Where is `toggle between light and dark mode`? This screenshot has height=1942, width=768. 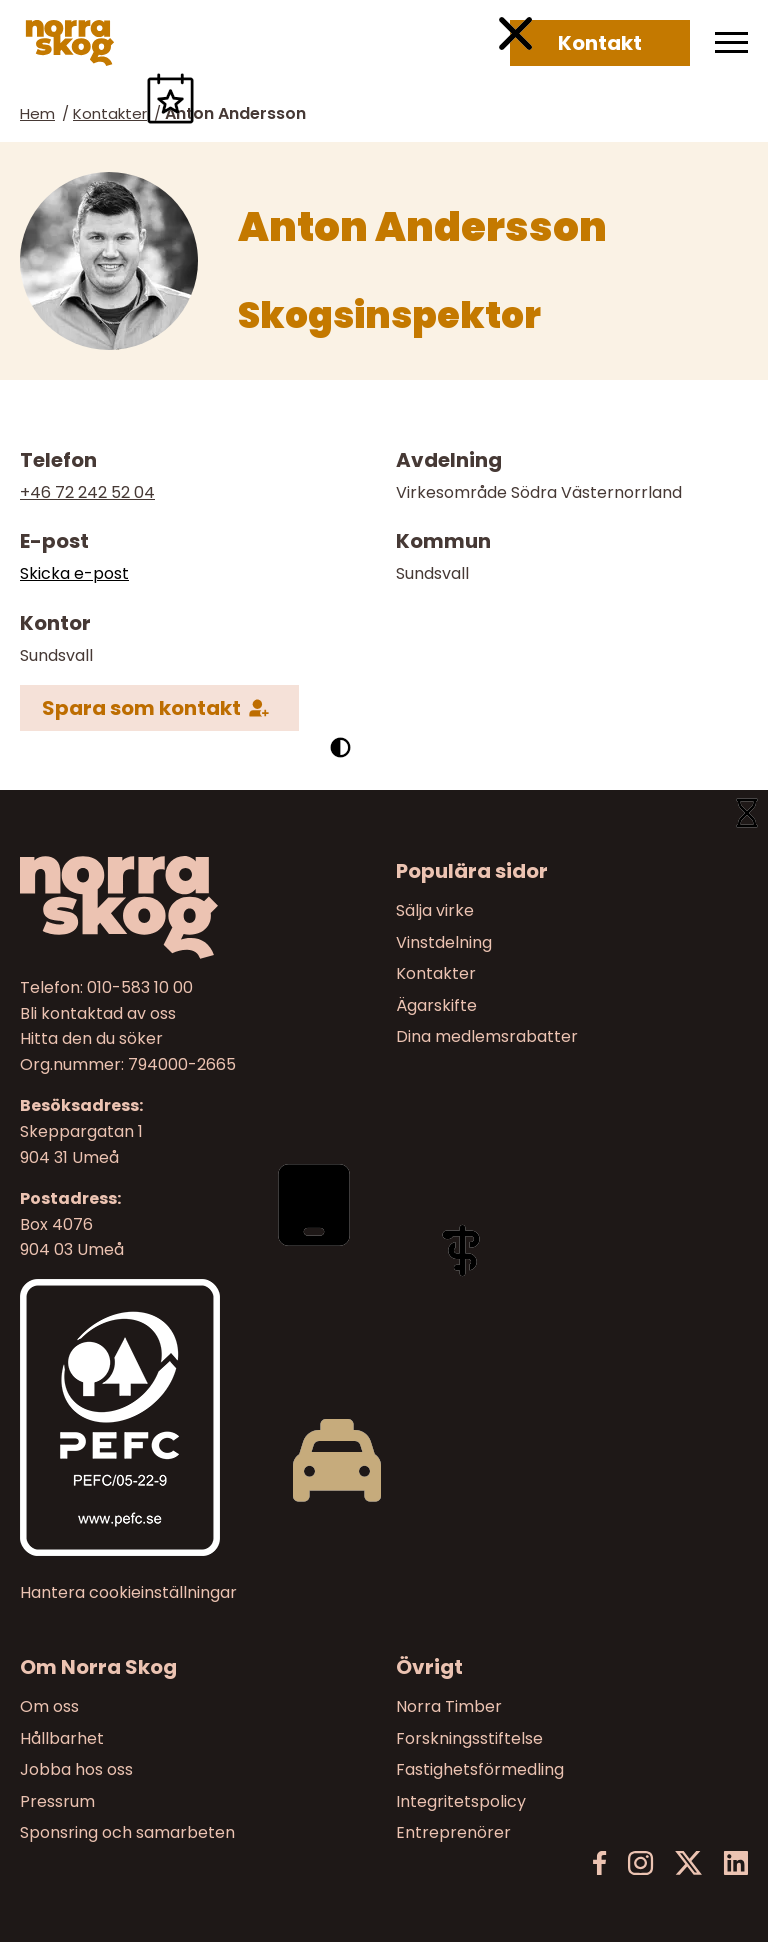
toggle between light and dark mode is located at coordinates (340, 747).